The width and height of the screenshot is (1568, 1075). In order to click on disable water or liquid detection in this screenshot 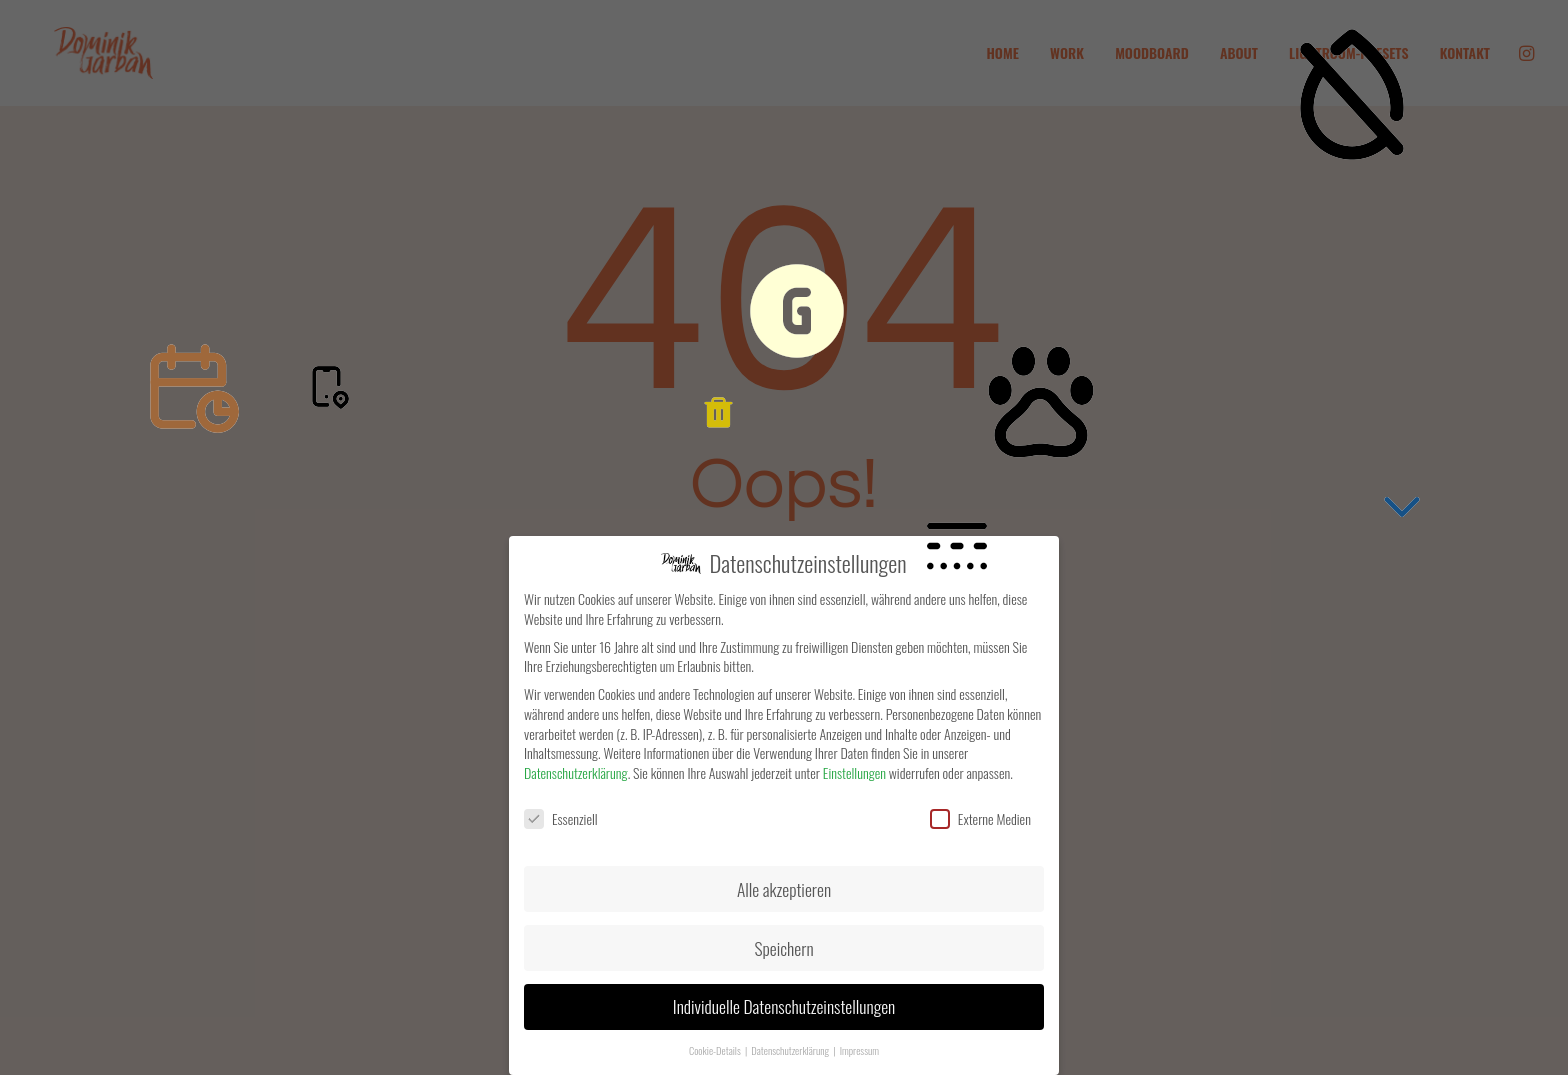, I will do `click(1352, 99)`.